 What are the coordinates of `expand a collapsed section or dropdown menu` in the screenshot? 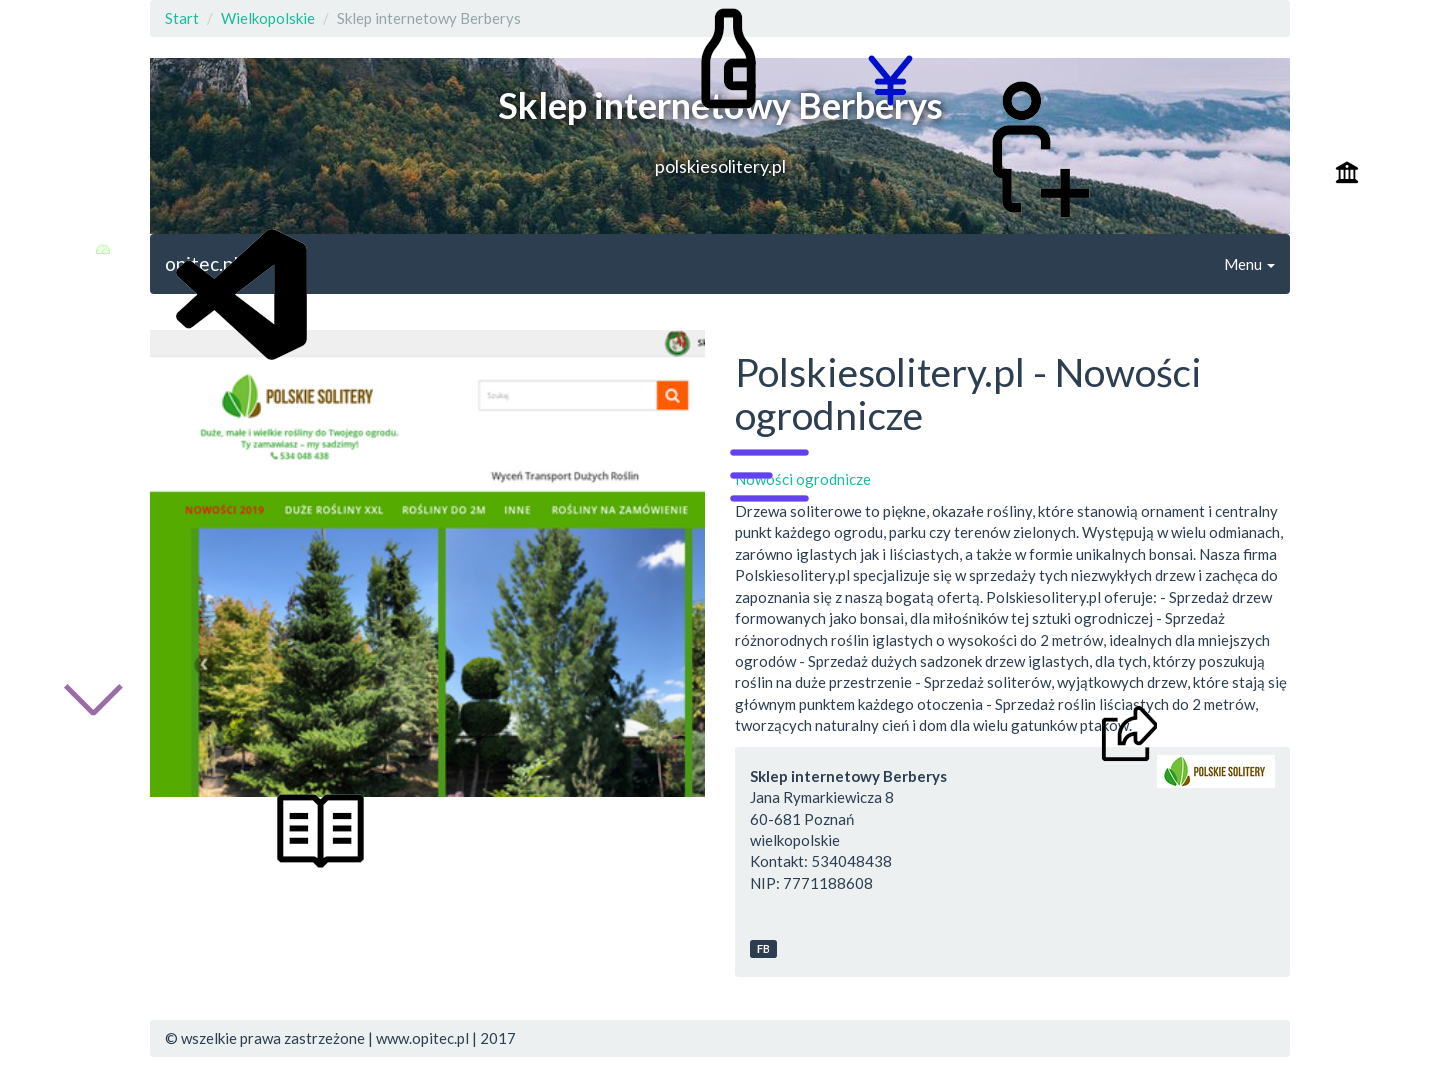 It's located at (93, 697).